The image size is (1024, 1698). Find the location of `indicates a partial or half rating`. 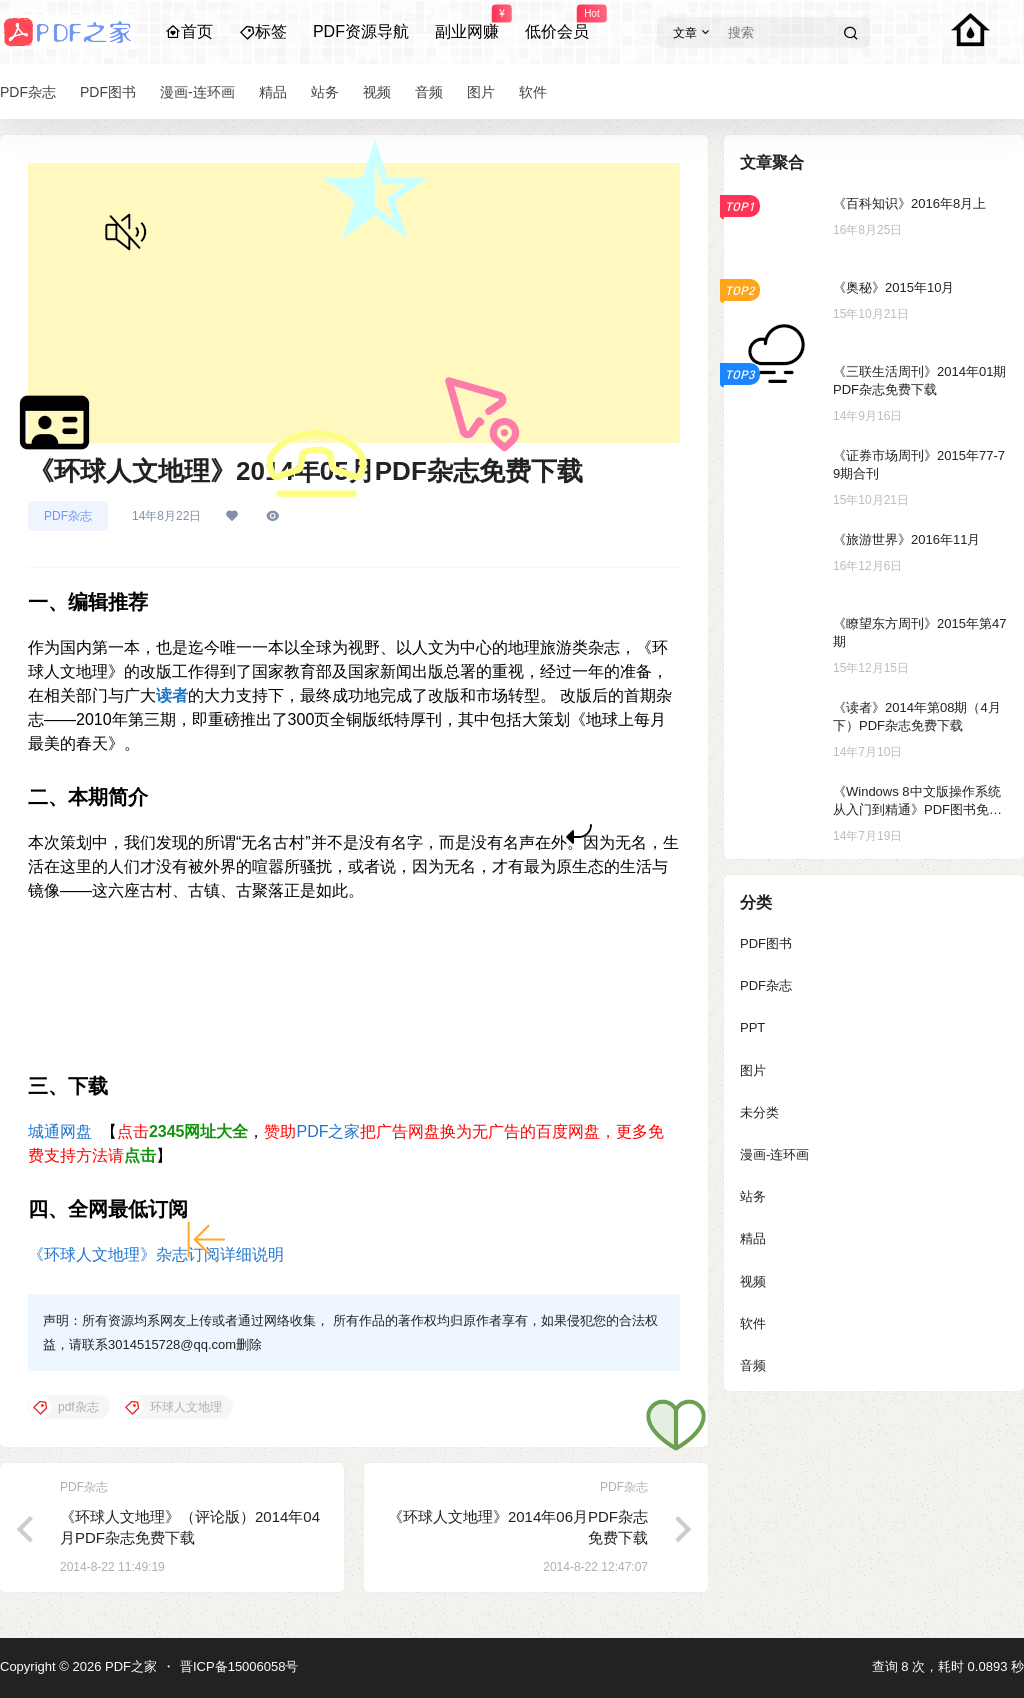

indicates a partial or half rating is located at coordinates (375, 189).